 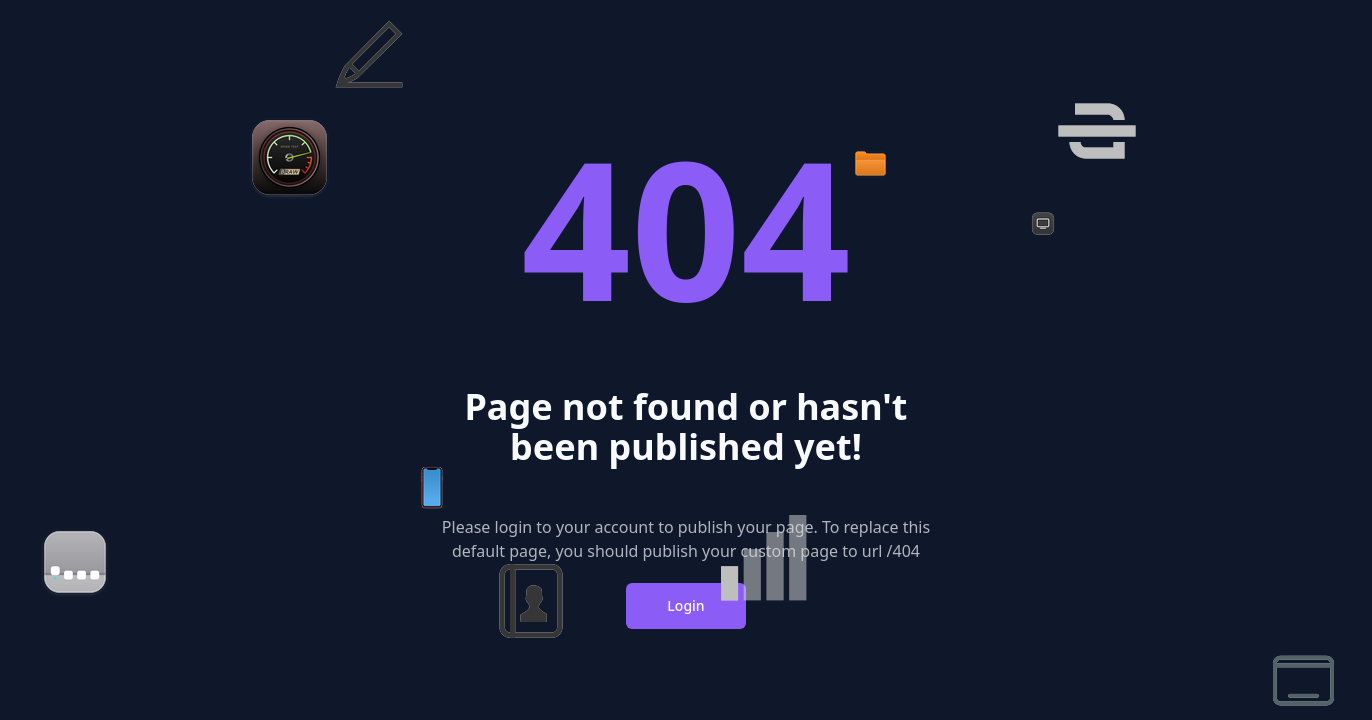 I want to click on indicates weak cellular signal strength, so click(x=766, y=560).